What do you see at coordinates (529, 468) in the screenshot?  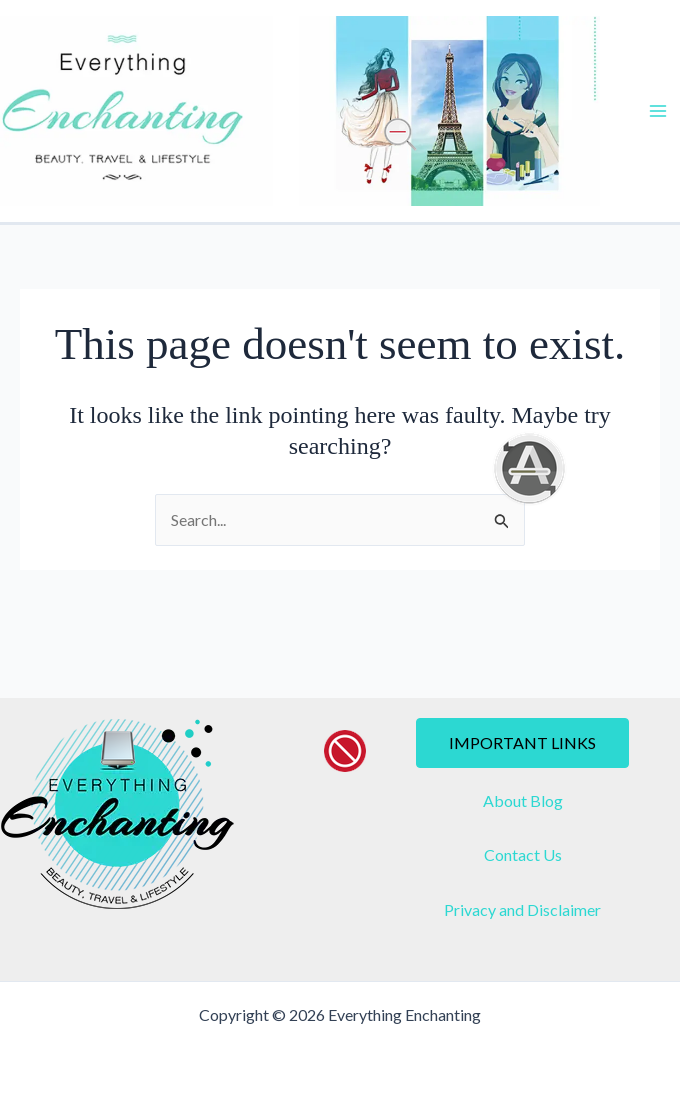 I see `open the software updater application` at bounding box center [529, 468].